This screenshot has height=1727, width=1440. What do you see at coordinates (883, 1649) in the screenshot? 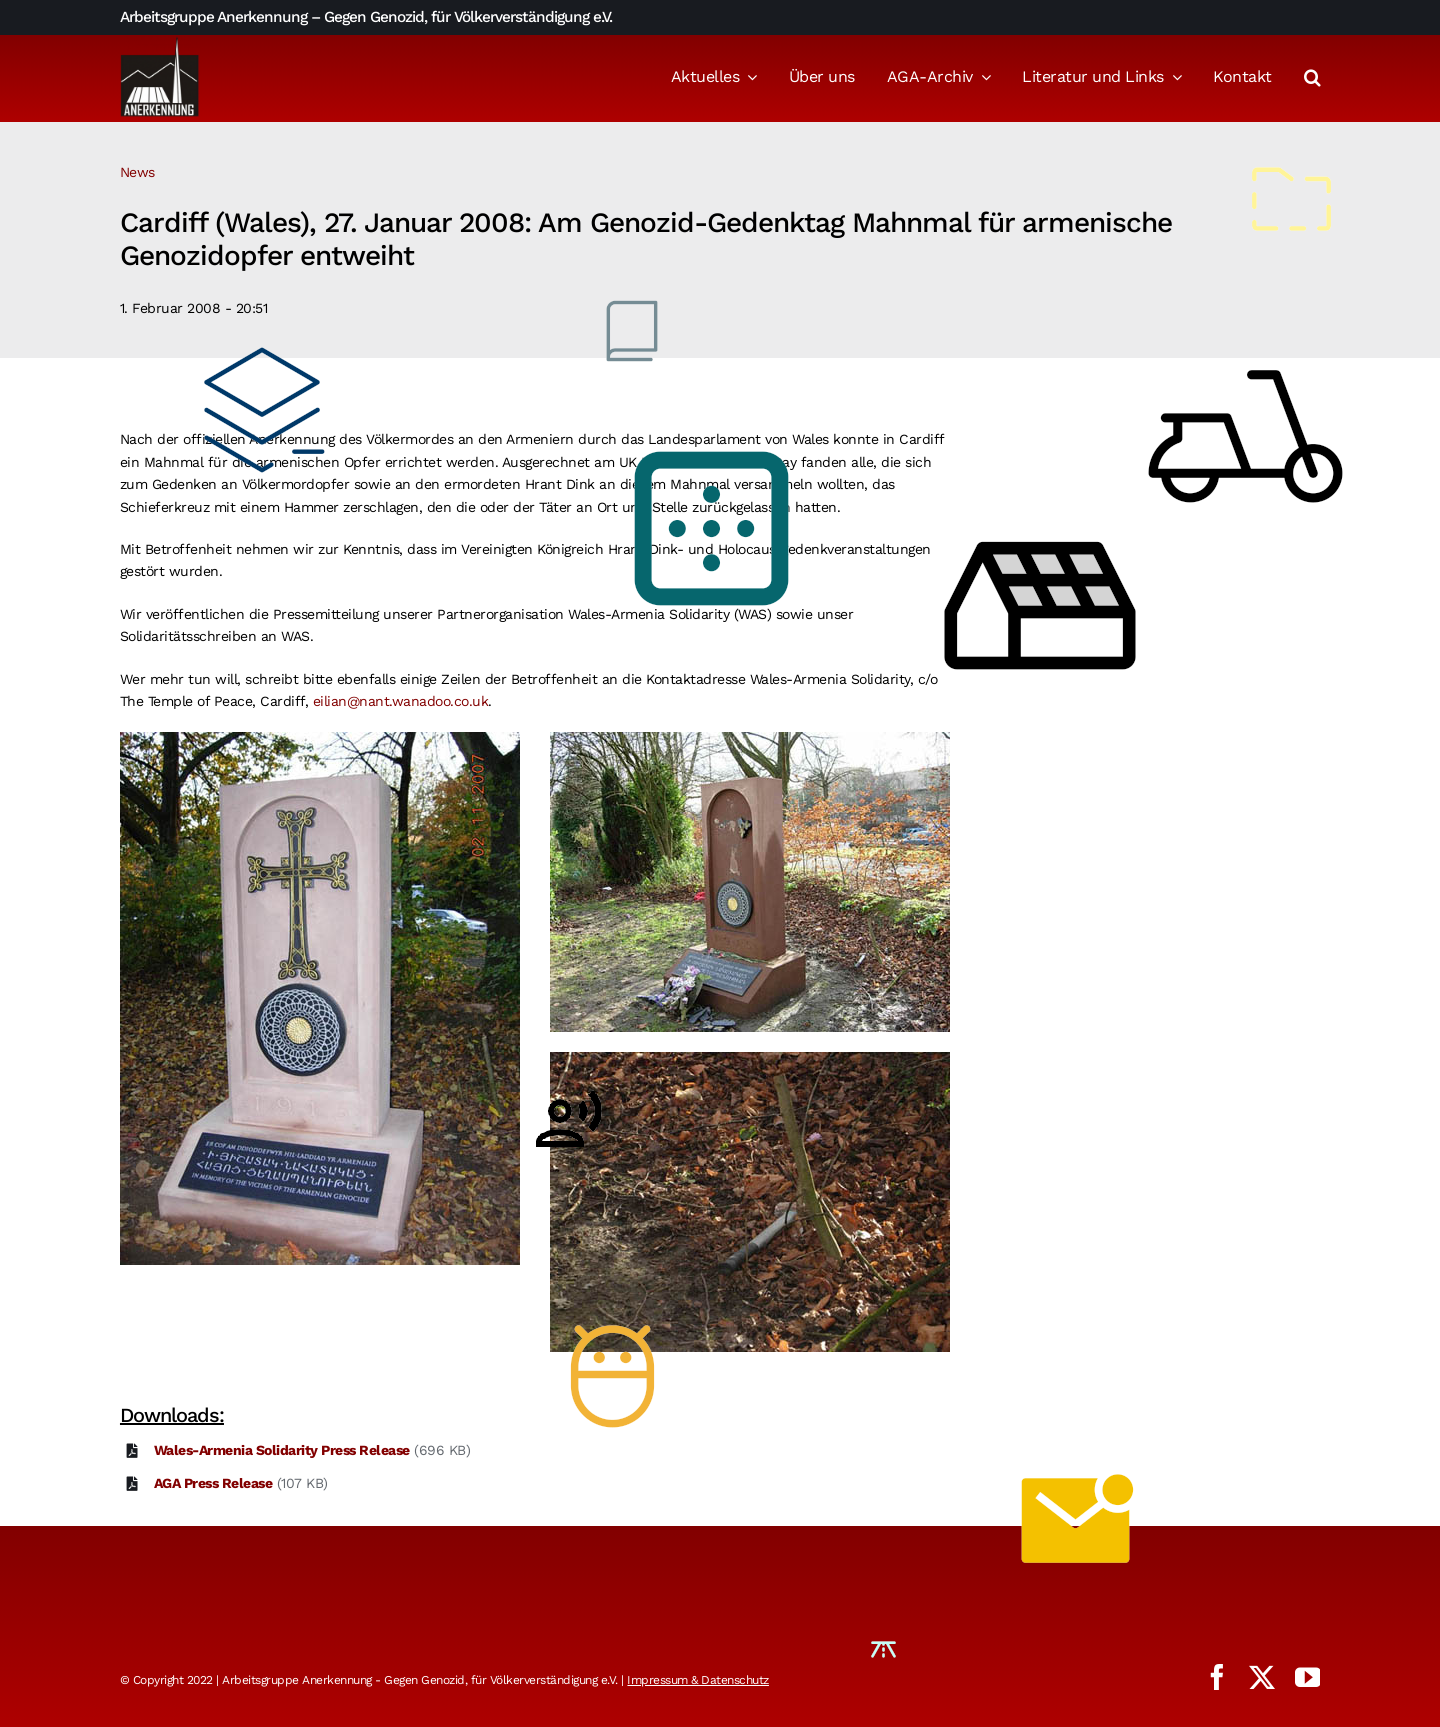
I see `view upcoming route or journey` at bounding box center [883, 1649].